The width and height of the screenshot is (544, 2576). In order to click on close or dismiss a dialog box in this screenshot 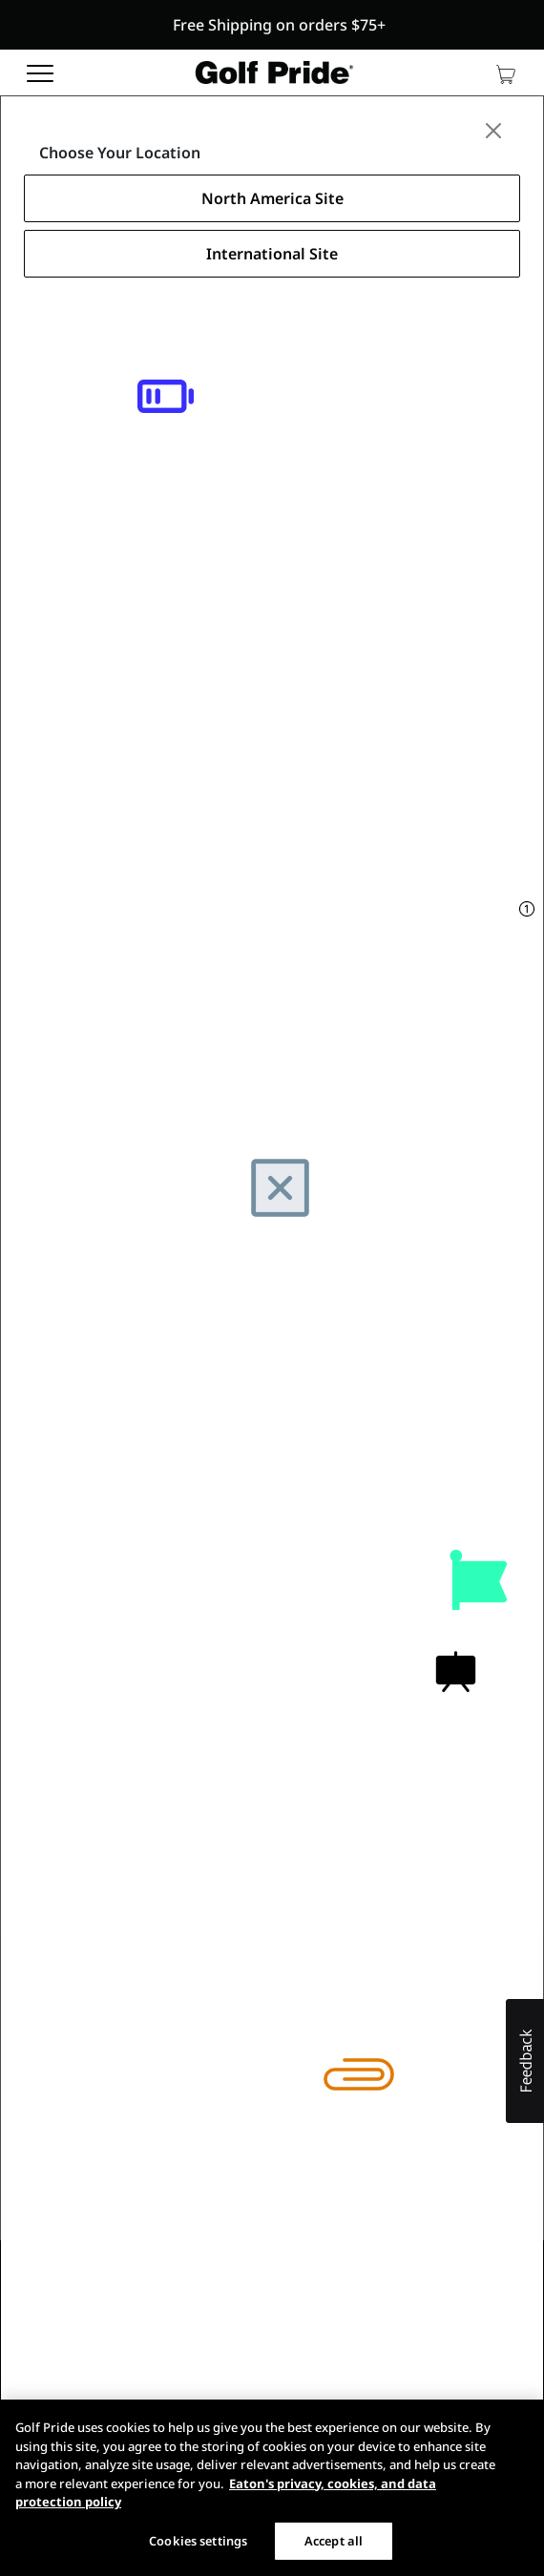, I will do `click(280, 1187)`.